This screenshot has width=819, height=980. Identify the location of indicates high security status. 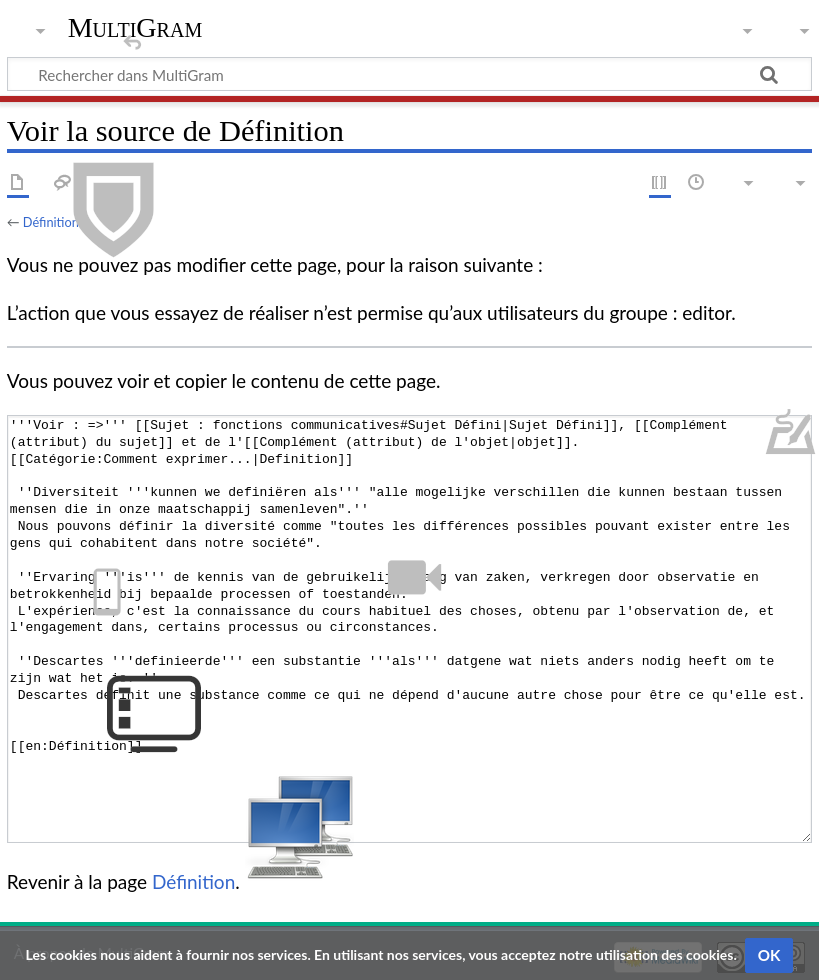
(113, 209).